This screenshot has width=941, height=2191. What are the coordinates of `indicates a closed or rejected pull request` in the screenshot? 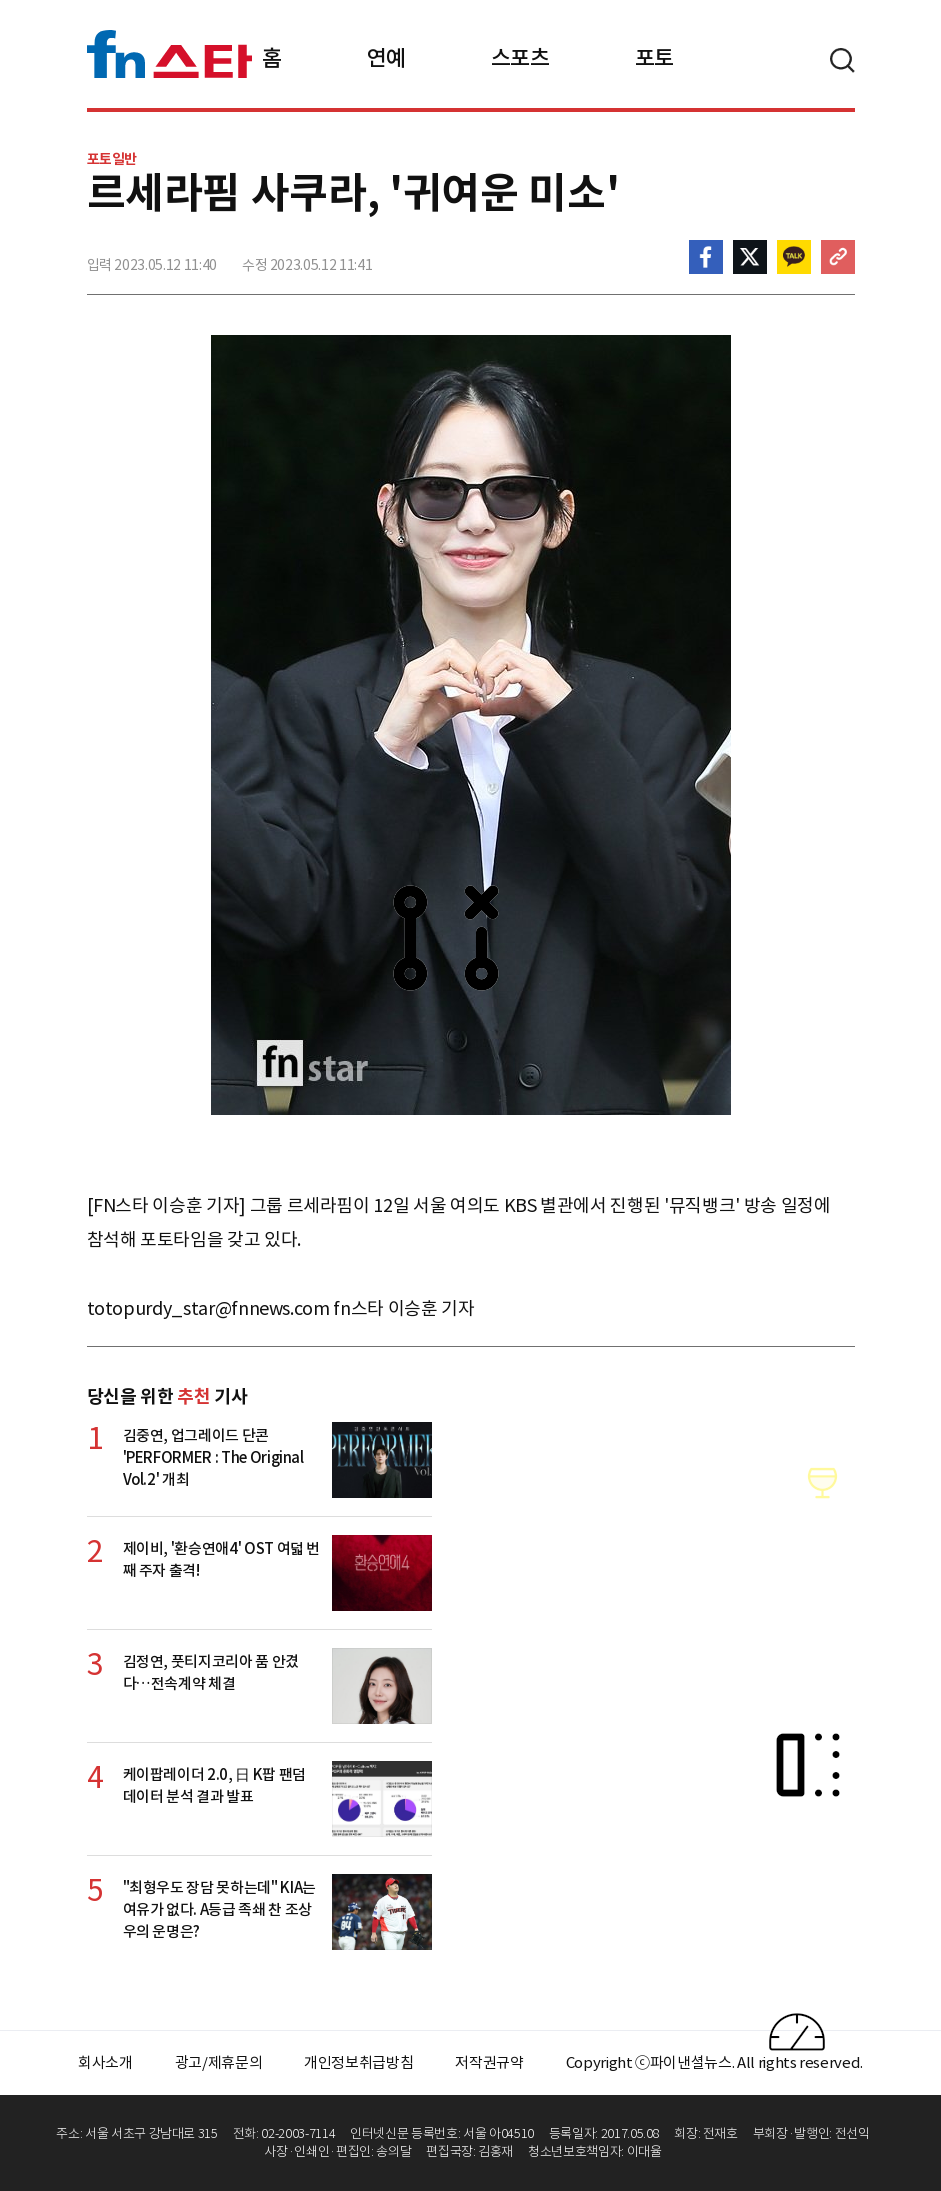 It's located at (446, 938).